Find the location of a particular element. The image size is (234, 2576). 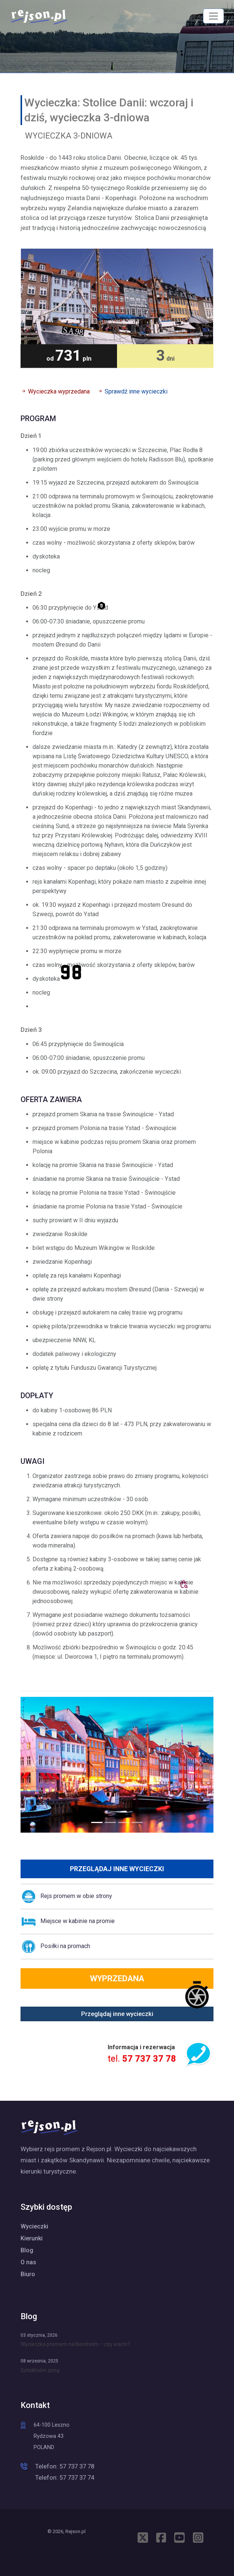

indicates item number 98 in a list or sequence is located at coordinates (71, 972).